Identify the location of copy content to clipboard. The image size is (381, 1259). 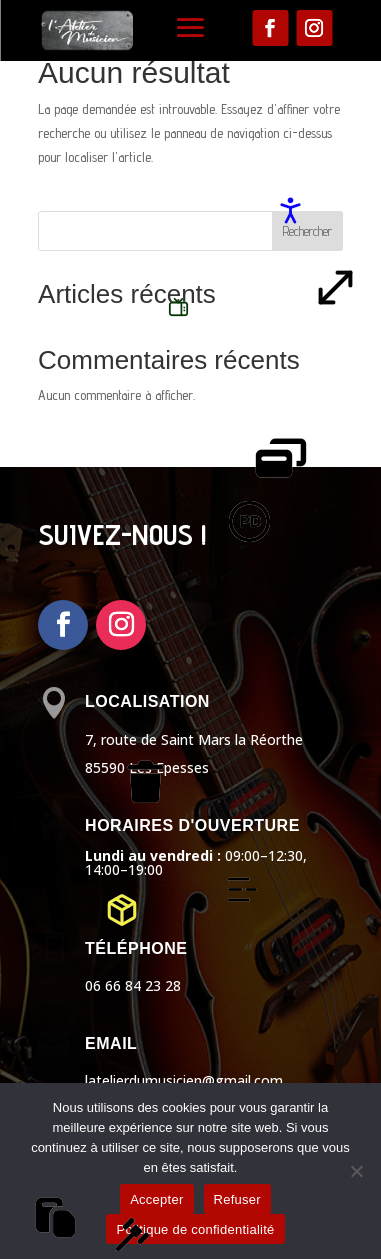
(55, 1217).